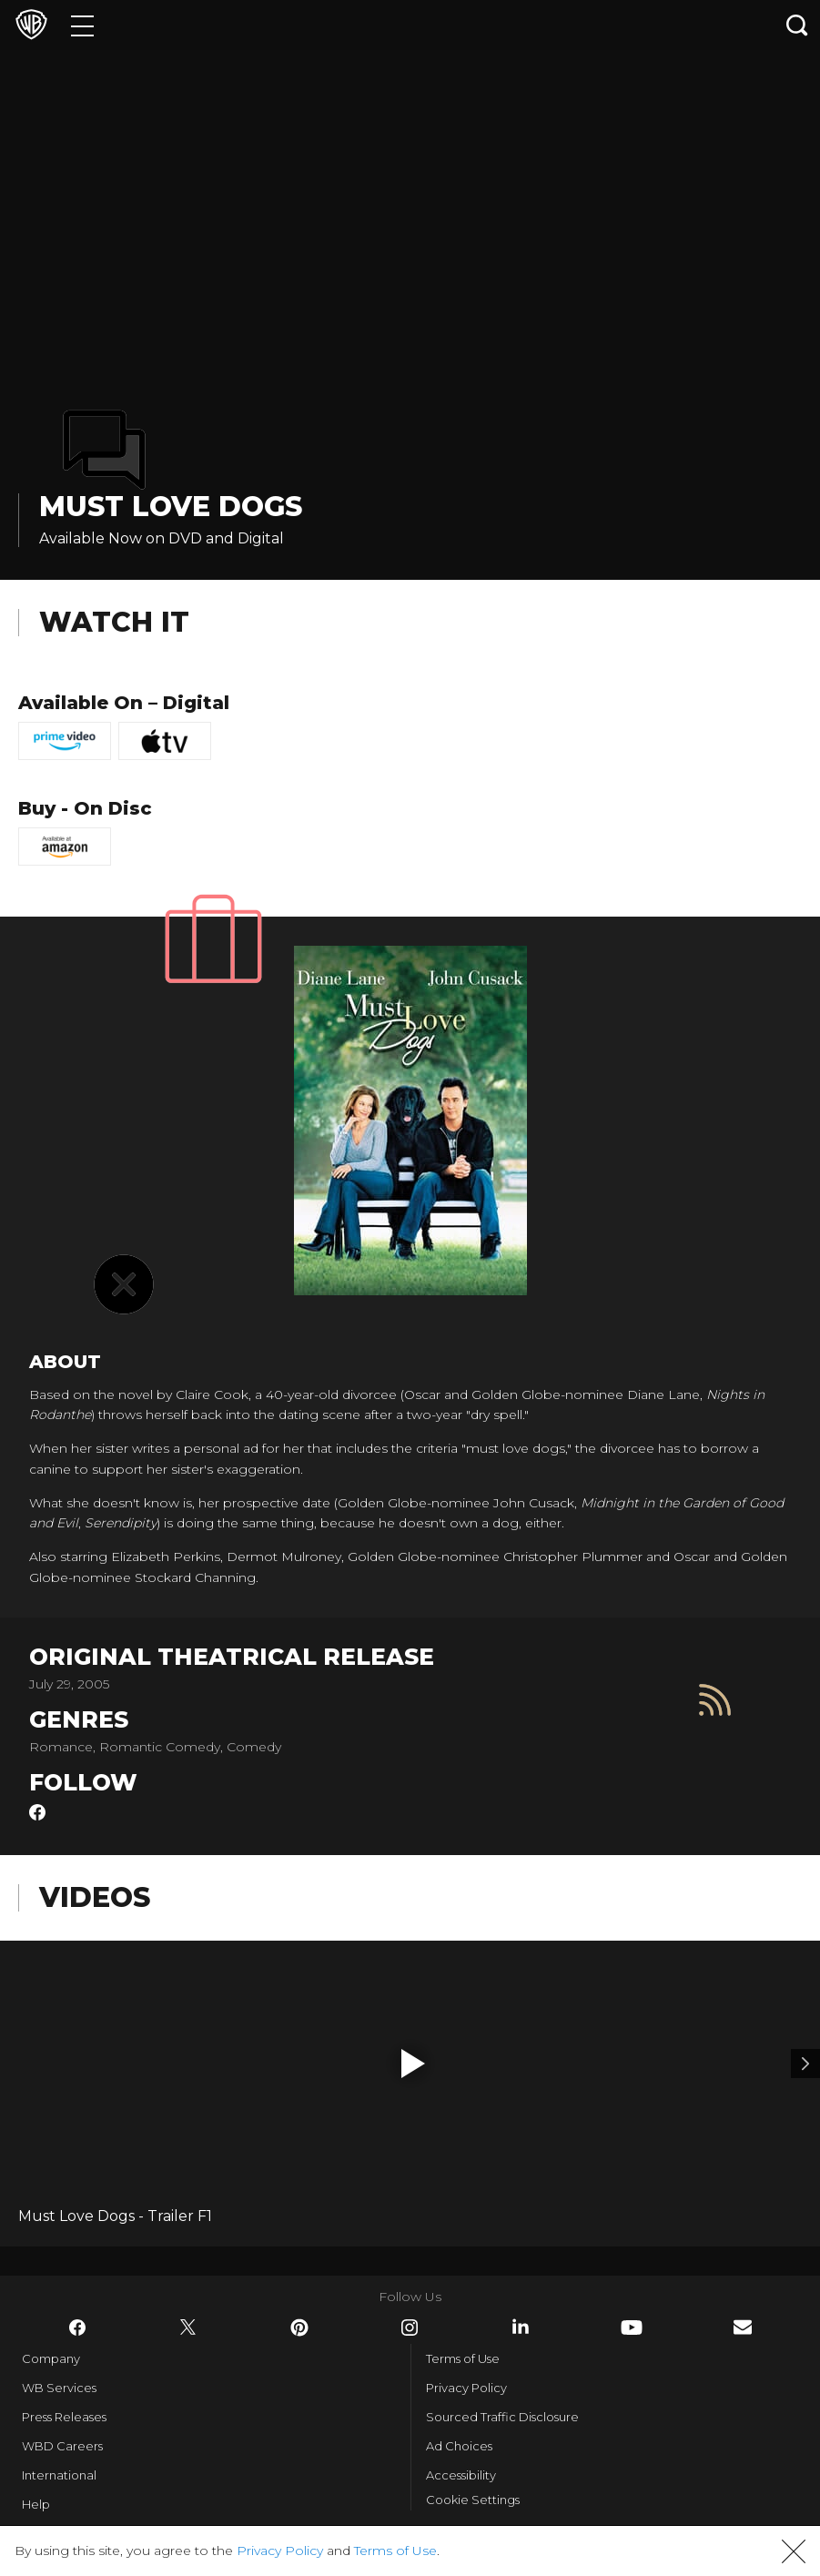 The image size is (820, 2576). Describe the element at coordinates (714, 1701) in the screenshot. I see `subscribe to RSS feed` at that location.